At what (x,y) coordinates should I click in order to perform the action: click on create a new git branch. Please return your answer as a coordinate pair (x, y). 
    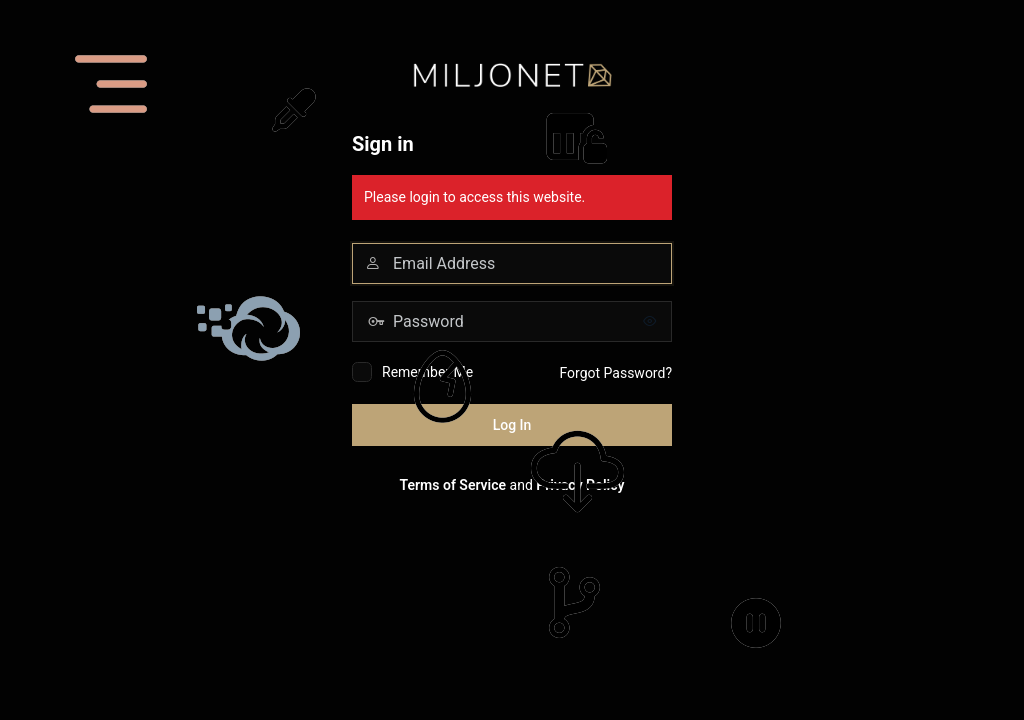
    Looking at the image, I should click on (574, 602).